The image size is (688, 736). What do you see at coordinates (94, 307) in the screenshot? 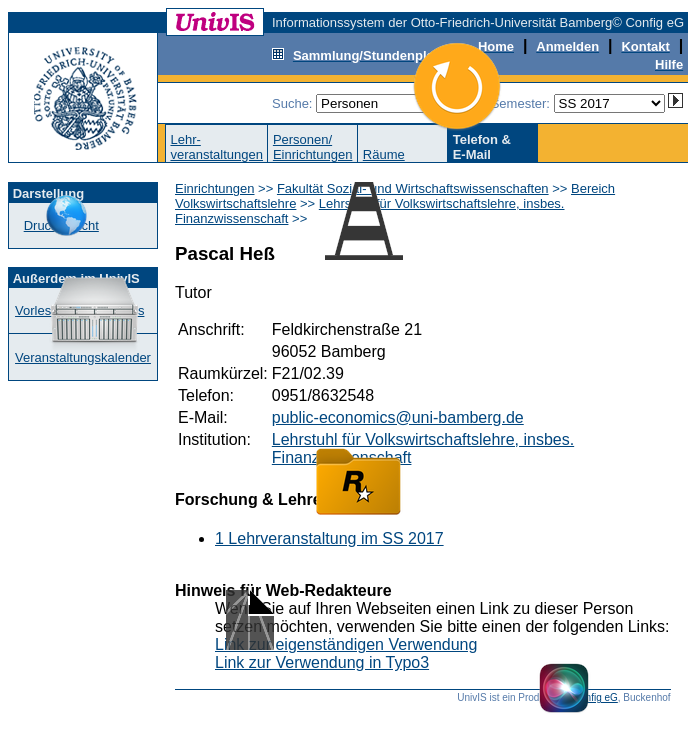
I see `xserve g4 server hardware device` at bounding box center [94, 307].